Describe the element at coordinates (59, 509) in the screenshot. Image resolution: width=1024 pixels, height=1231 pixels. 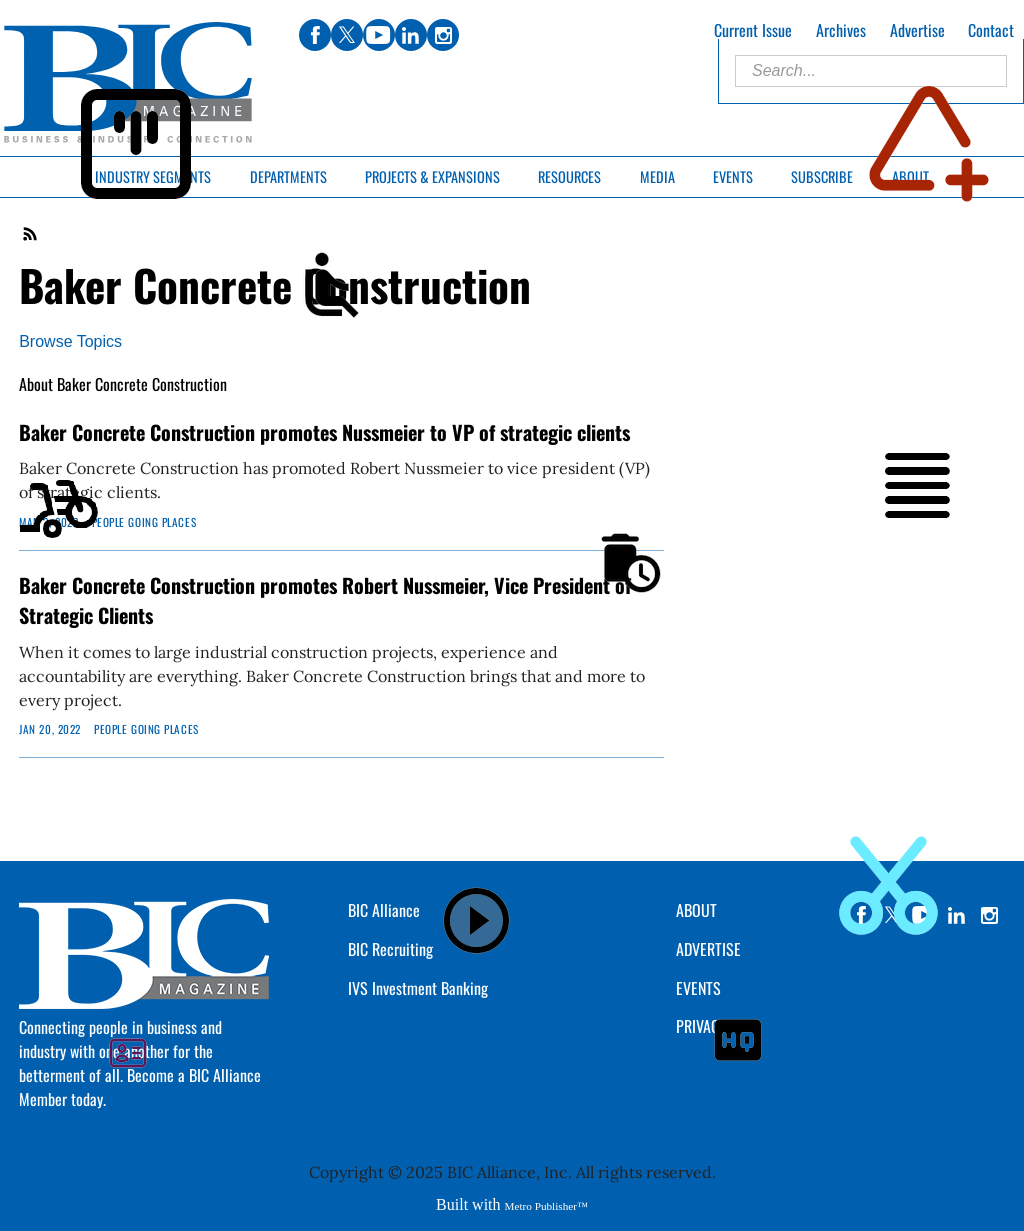
I see `view bike and scooter rental options` at that location.